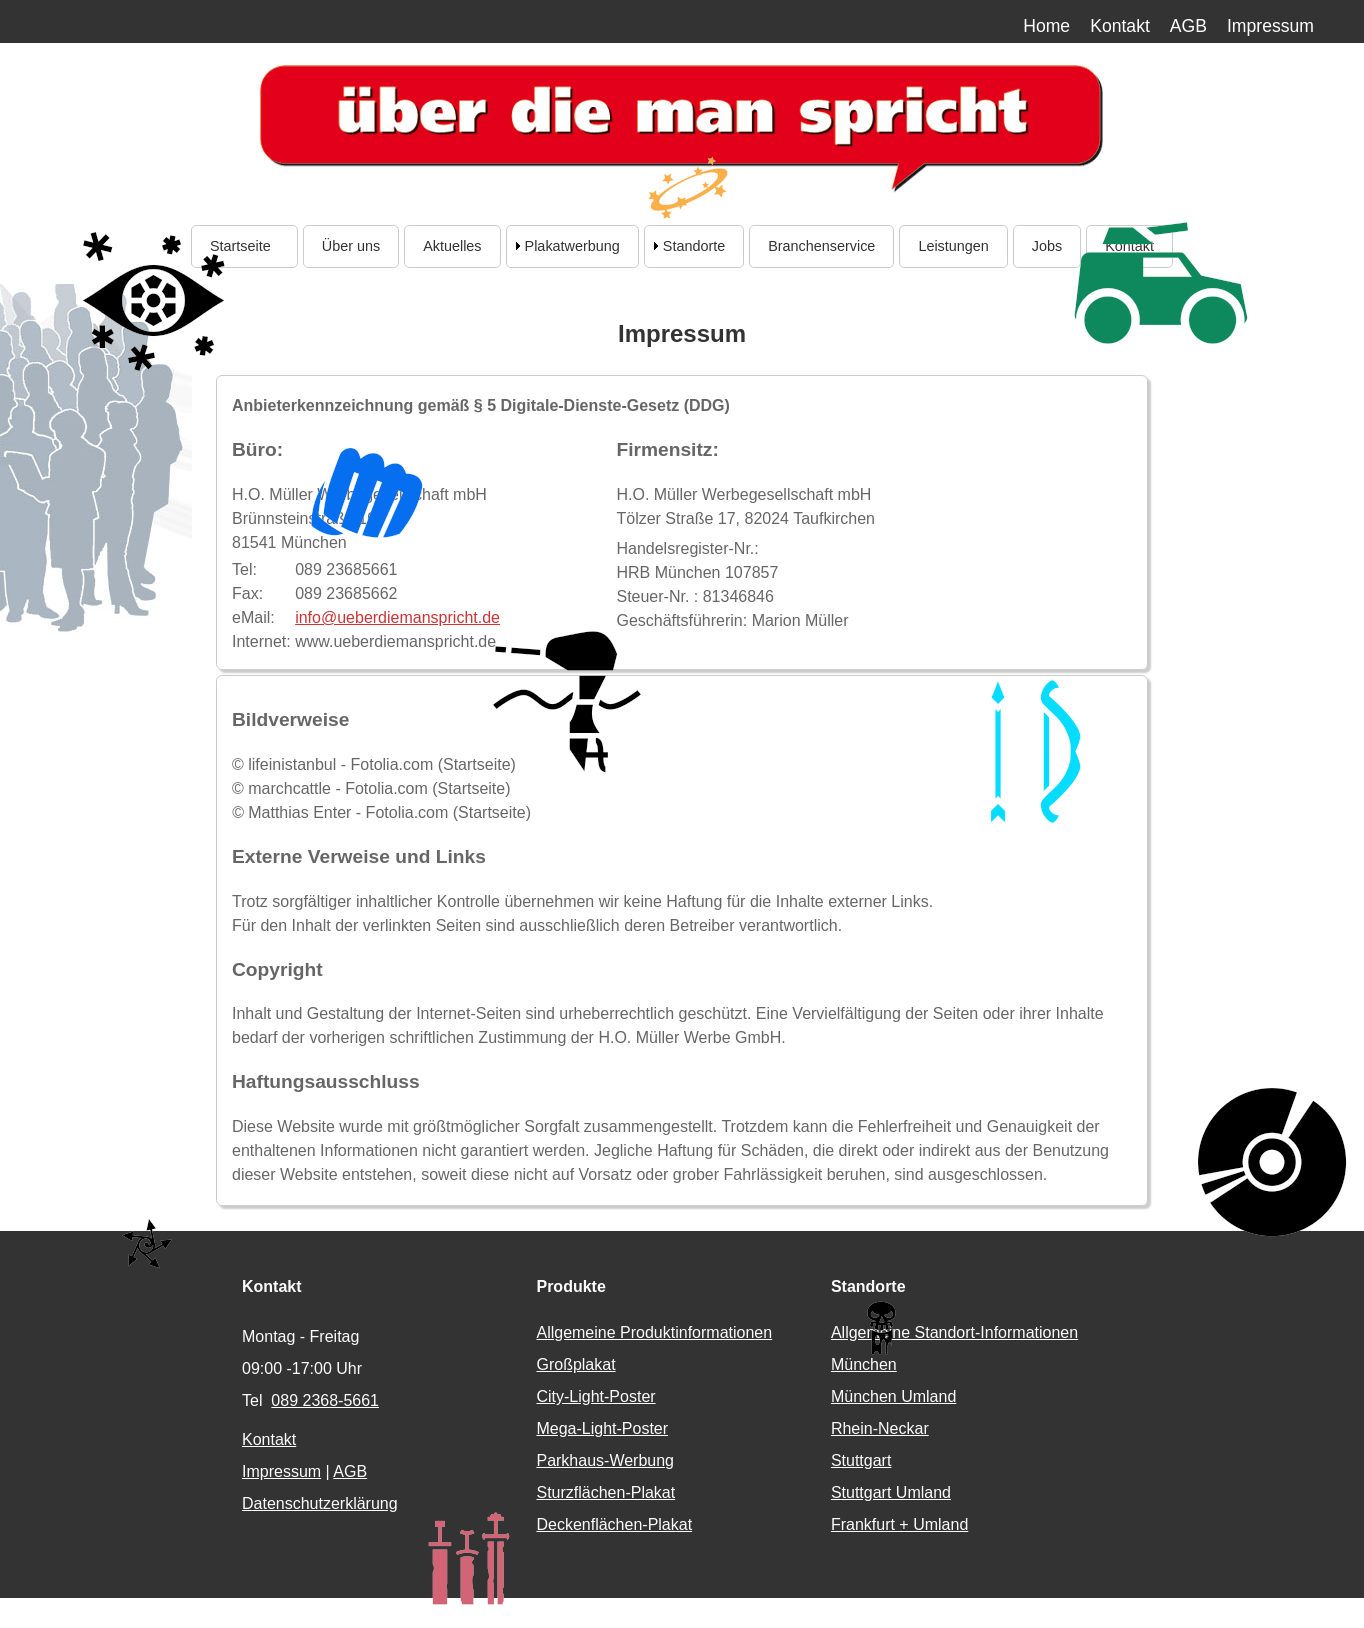 This screenshot has width=1364, height=1628. Describe the element at coordinates (469, 1557) in the screenshot. I see `view the Sverd i Fjell monument landmark` at that location.